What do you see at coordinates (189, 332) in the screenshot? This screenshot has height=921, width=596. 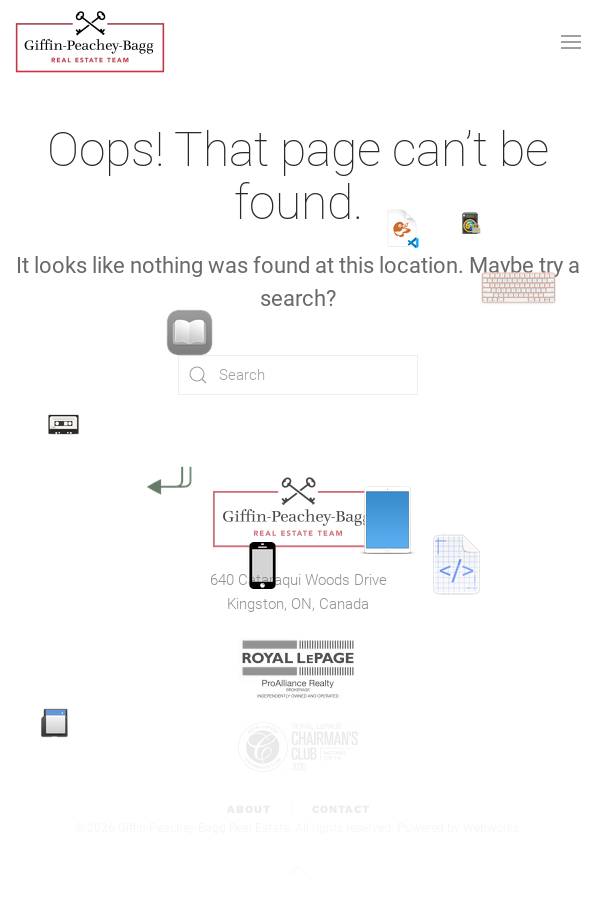 I see `open the Books app` at bounding box center [189, 332].